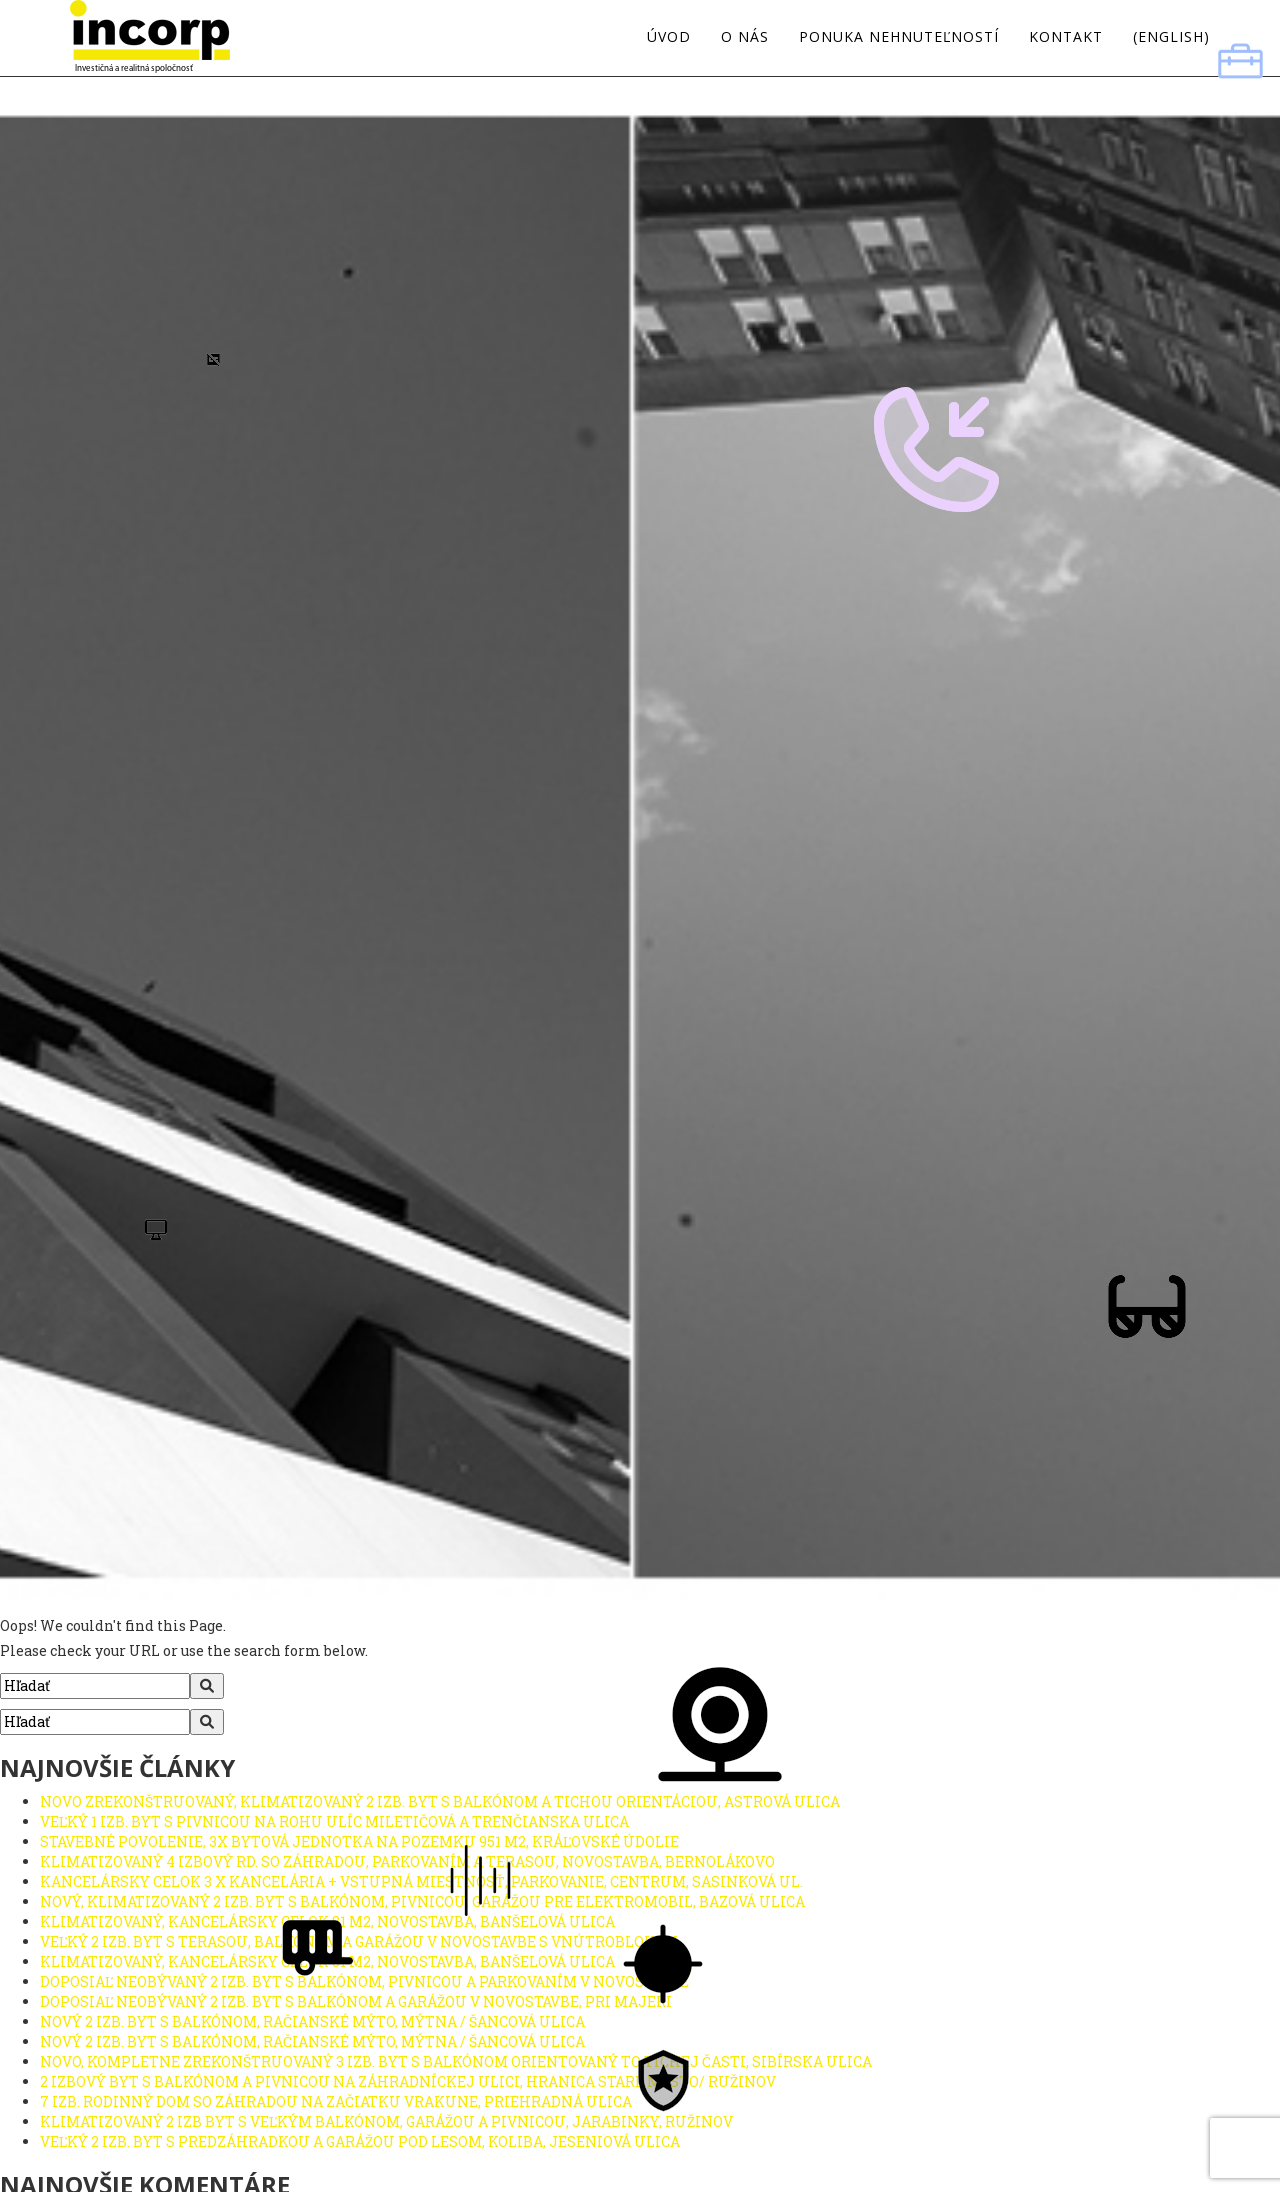 The image size is (1280, 2192). Describe the element at coordinates (1240, 62) in the screenshot. I see `access tools and utilities` at that location.